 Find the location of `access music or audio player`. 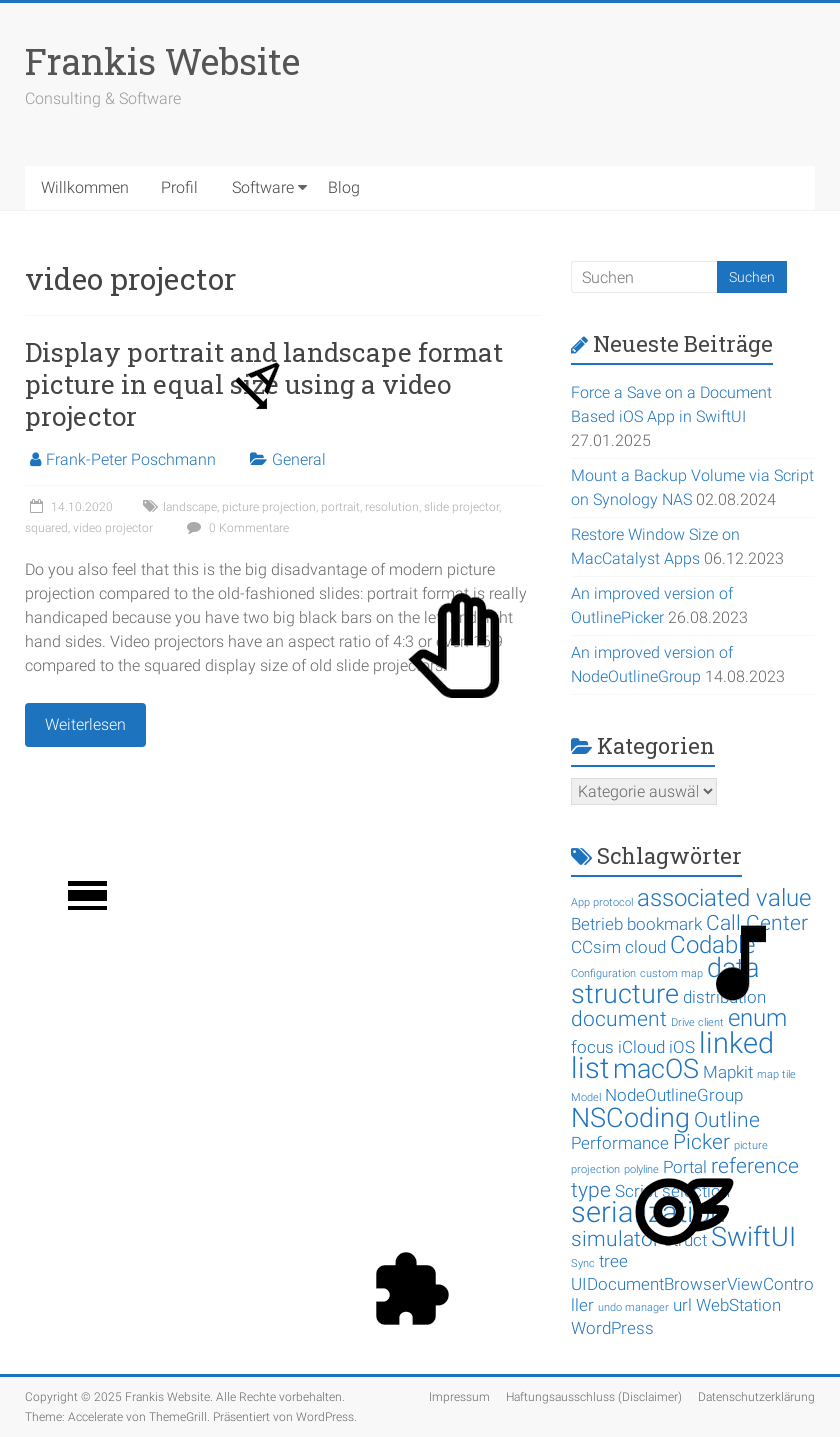

access music or audio player is located at coordinates (741, 963).